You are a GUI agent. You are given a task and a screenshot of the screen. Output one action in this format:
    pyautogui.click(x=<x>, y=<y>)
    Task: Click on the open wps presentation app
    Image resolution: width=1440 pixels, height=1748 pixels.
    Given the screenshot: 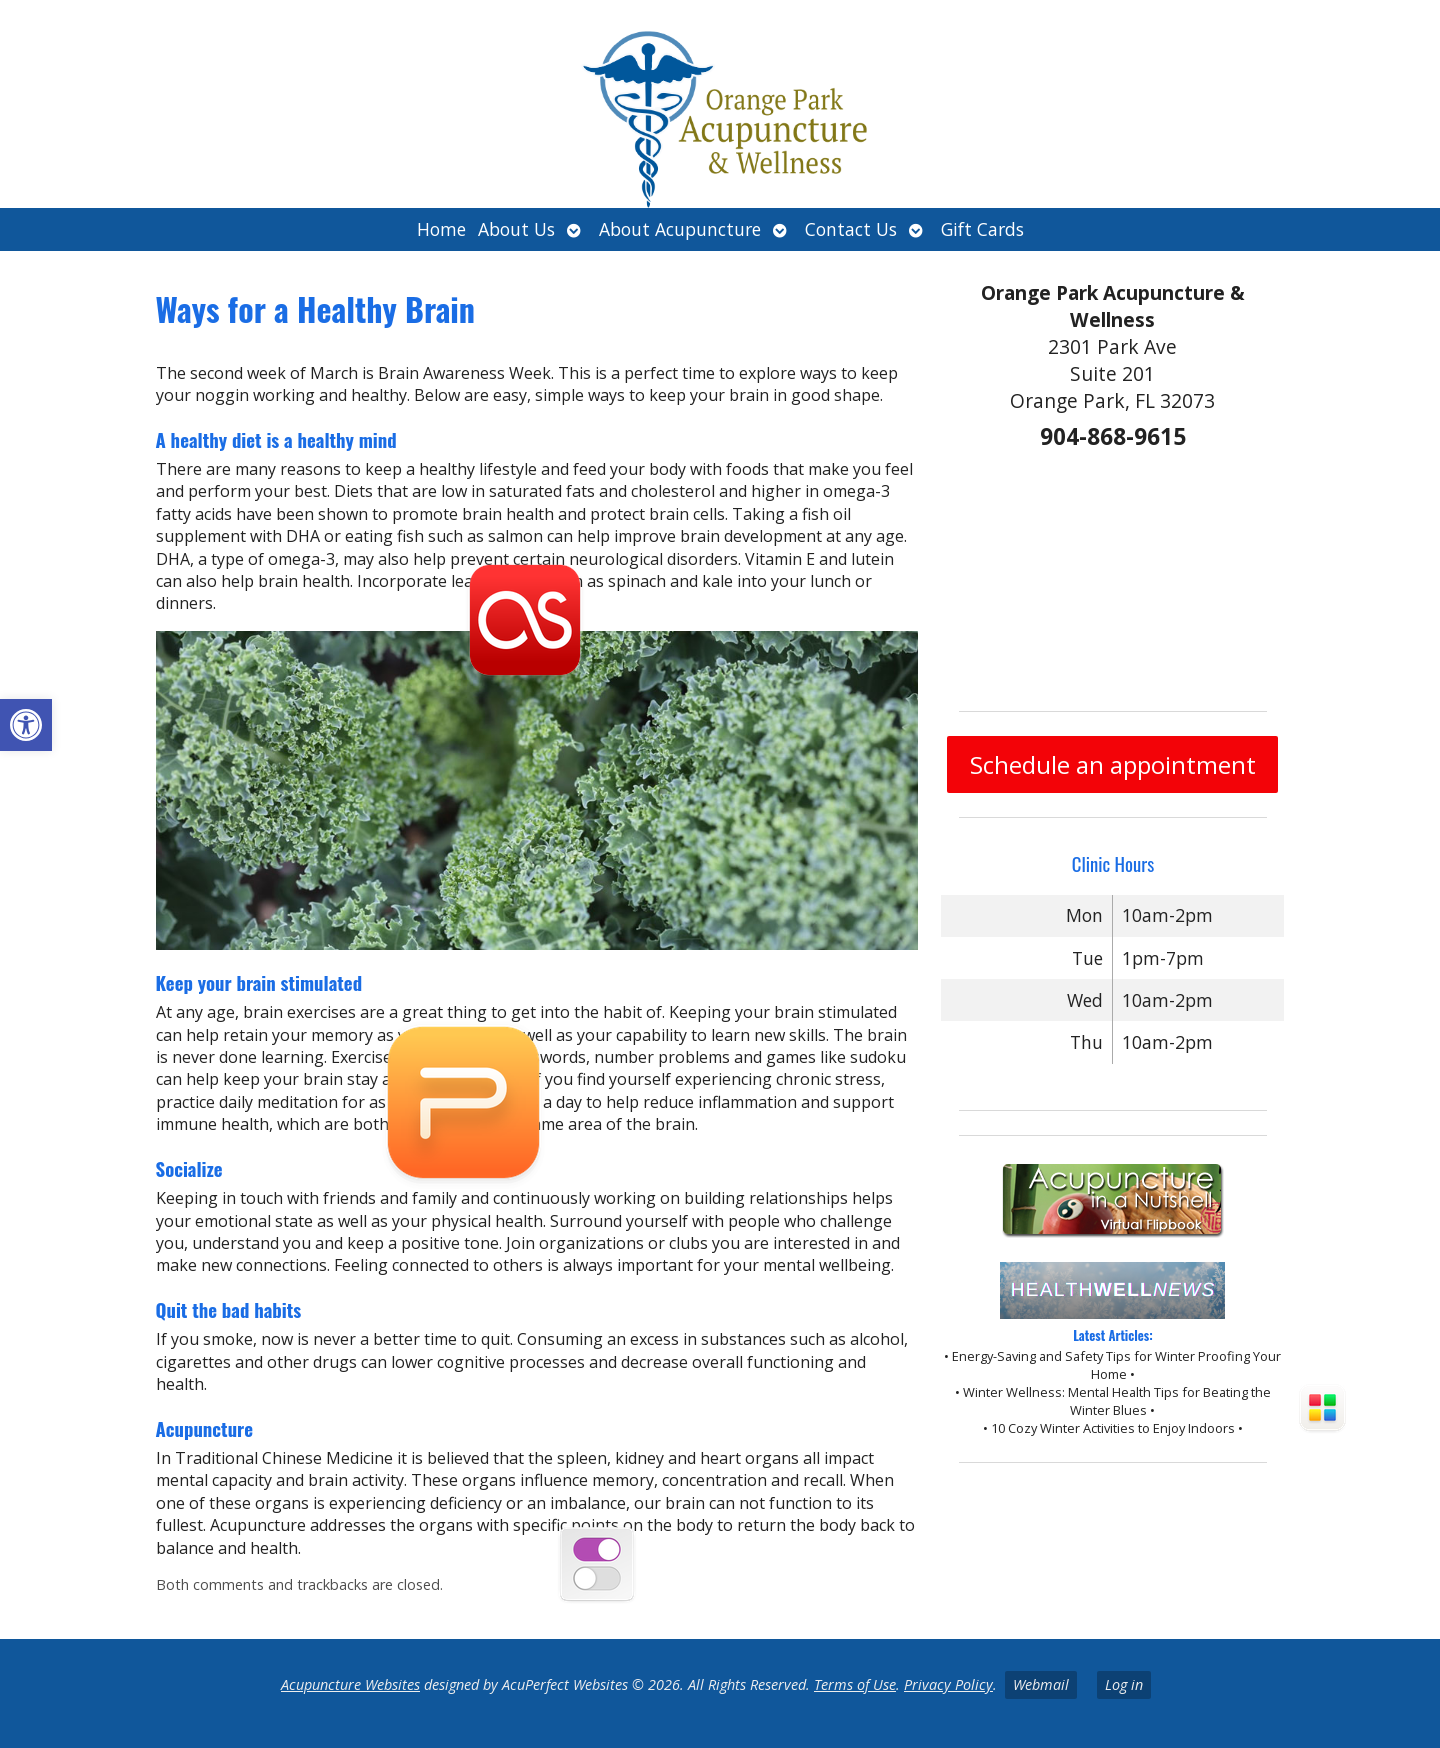 What is the action you would take?
    pyautogui.click(x=463, y=1102)
    